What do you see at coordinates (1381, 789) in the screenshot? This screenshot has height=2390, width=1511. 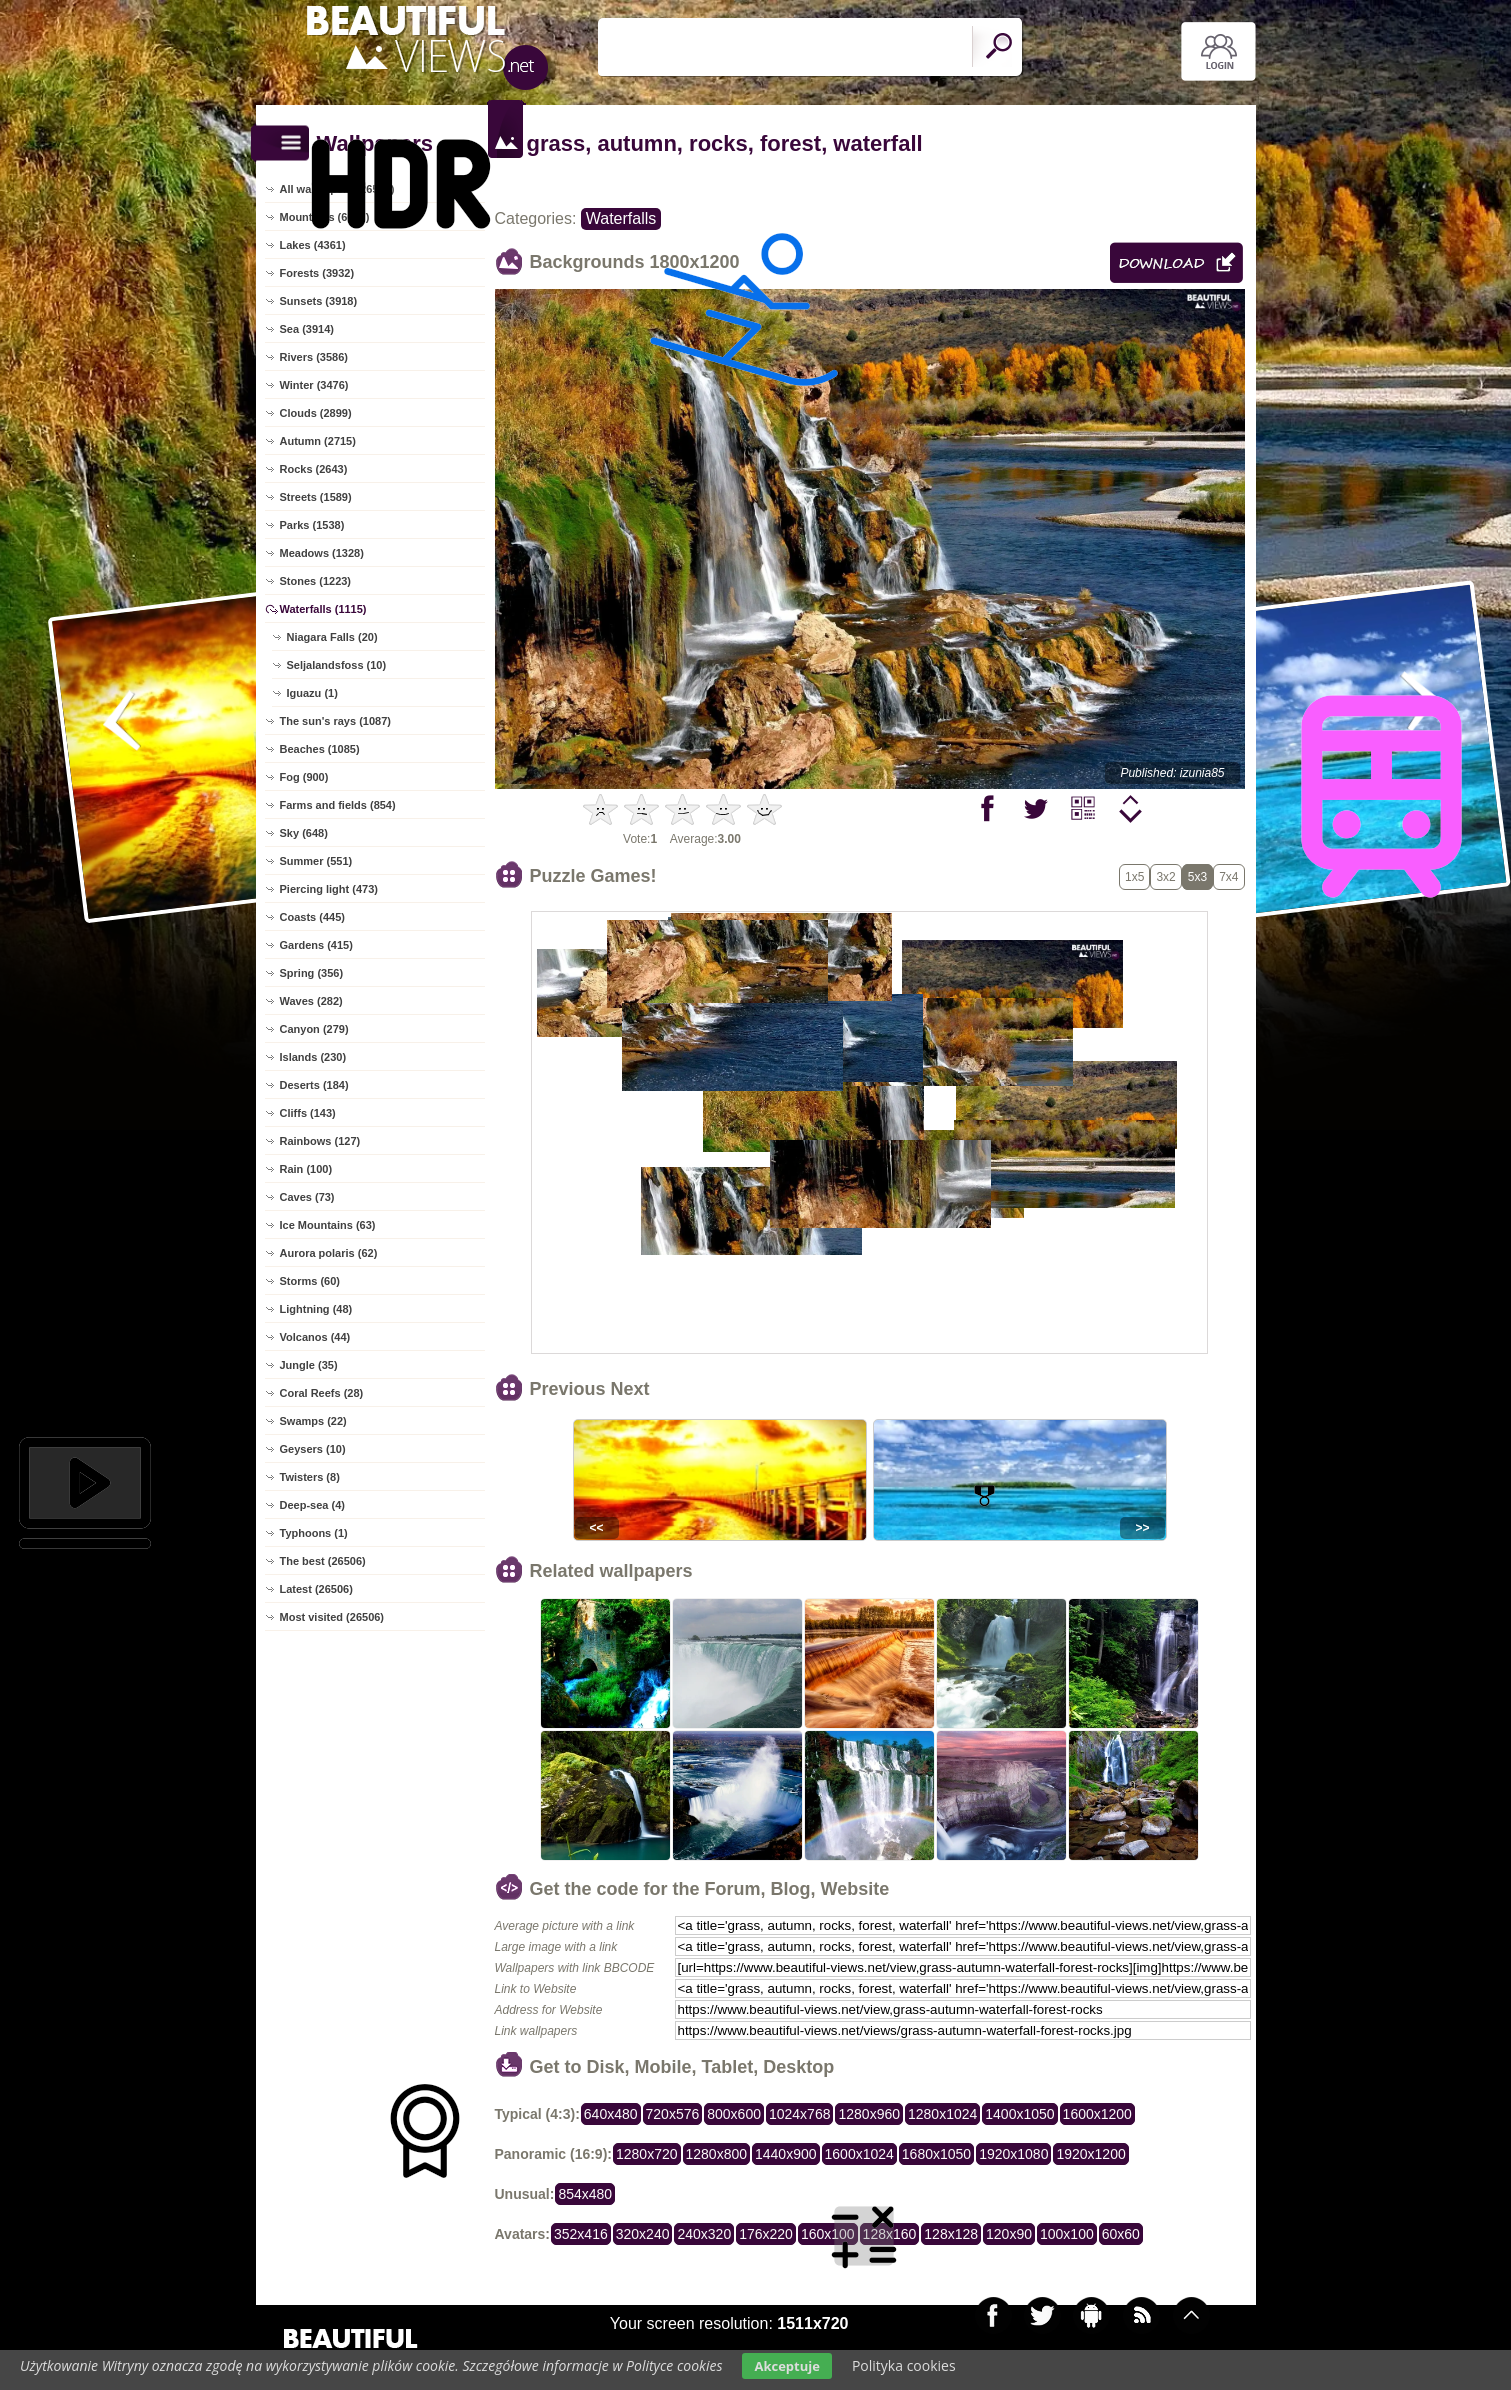 I see `access train schedules or railway information` at bounding box center [1381, 789].